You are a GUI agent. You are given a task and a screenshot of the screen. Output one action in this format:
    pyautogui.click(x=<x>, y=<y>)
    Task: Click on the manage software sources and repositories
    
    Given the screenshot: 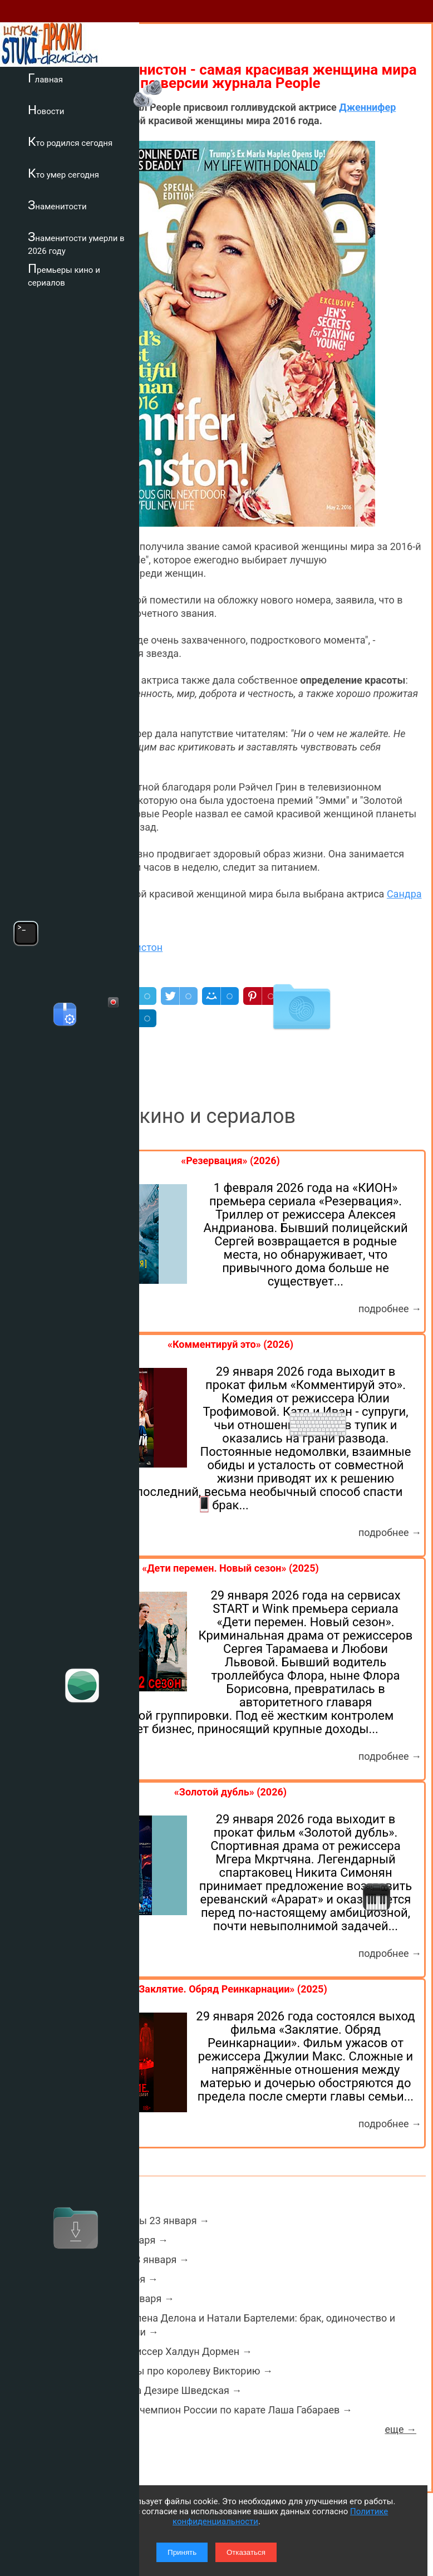 What is the action you would take?
    pyautogui.click(x=65, y=1014)
    